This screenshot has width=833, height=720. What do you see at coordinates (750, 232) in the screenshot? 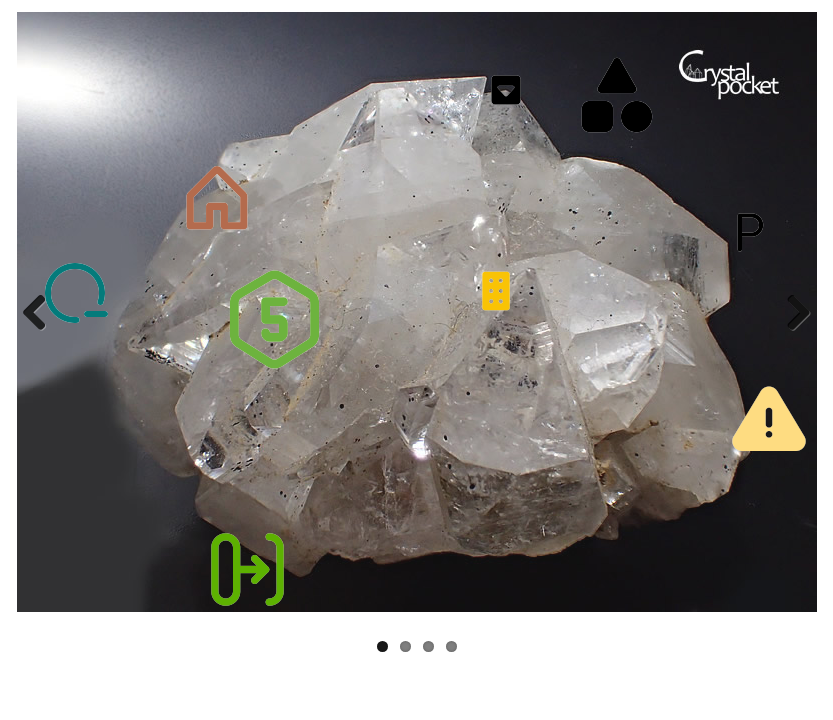
I see `indicates parking availability or location` at bounding box center [750, 232].